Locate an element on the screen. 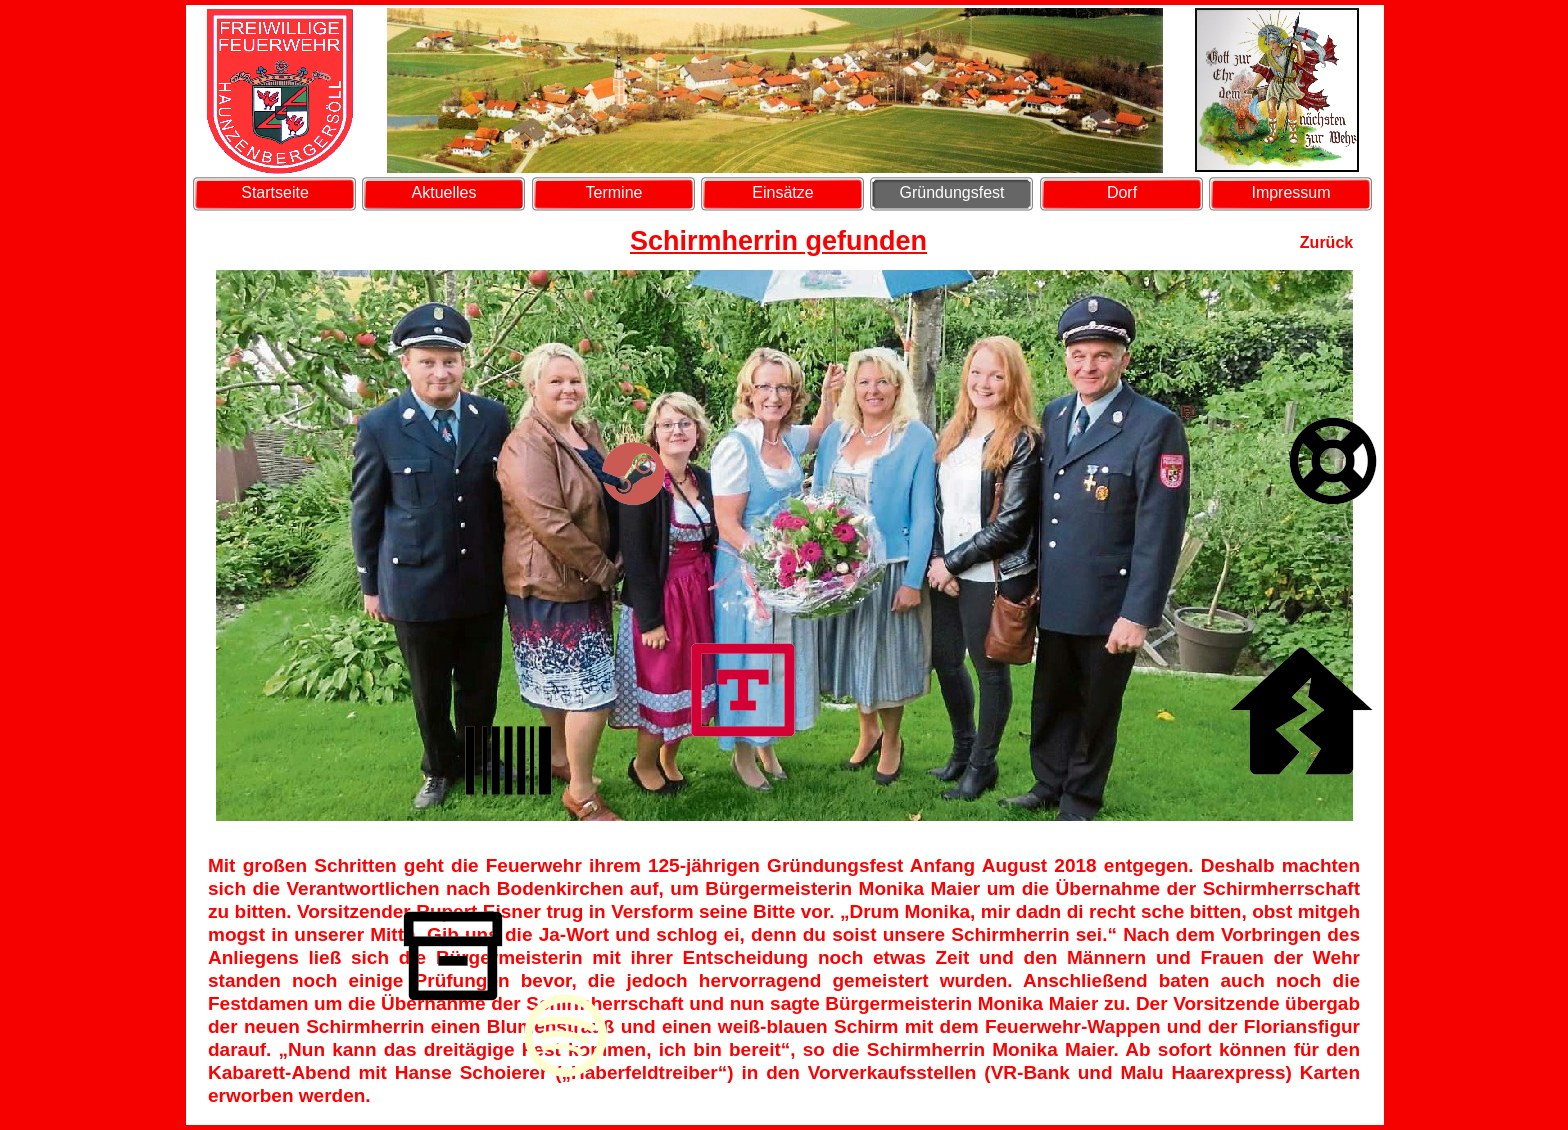  view caravan or RV rental options is located at coordinates (1188, 411).